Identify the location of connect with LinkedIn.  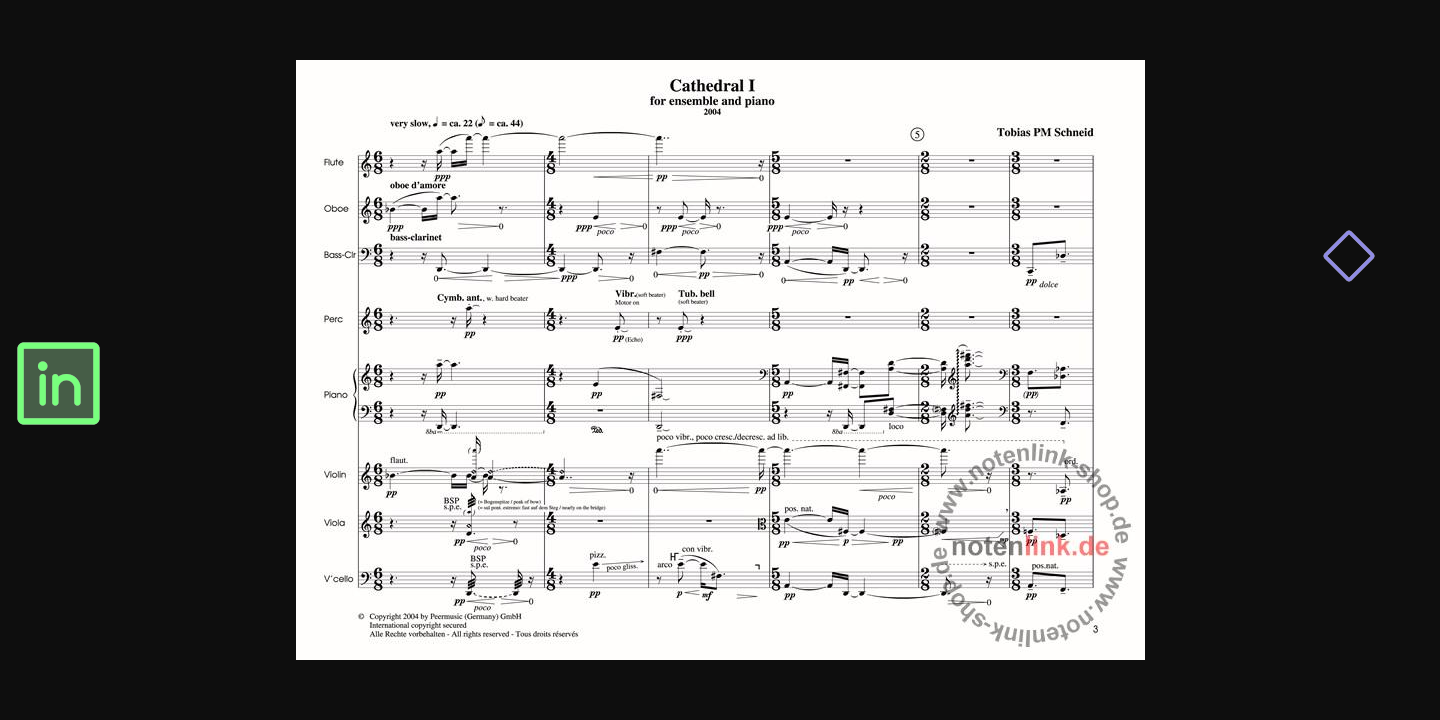
(58, 383).